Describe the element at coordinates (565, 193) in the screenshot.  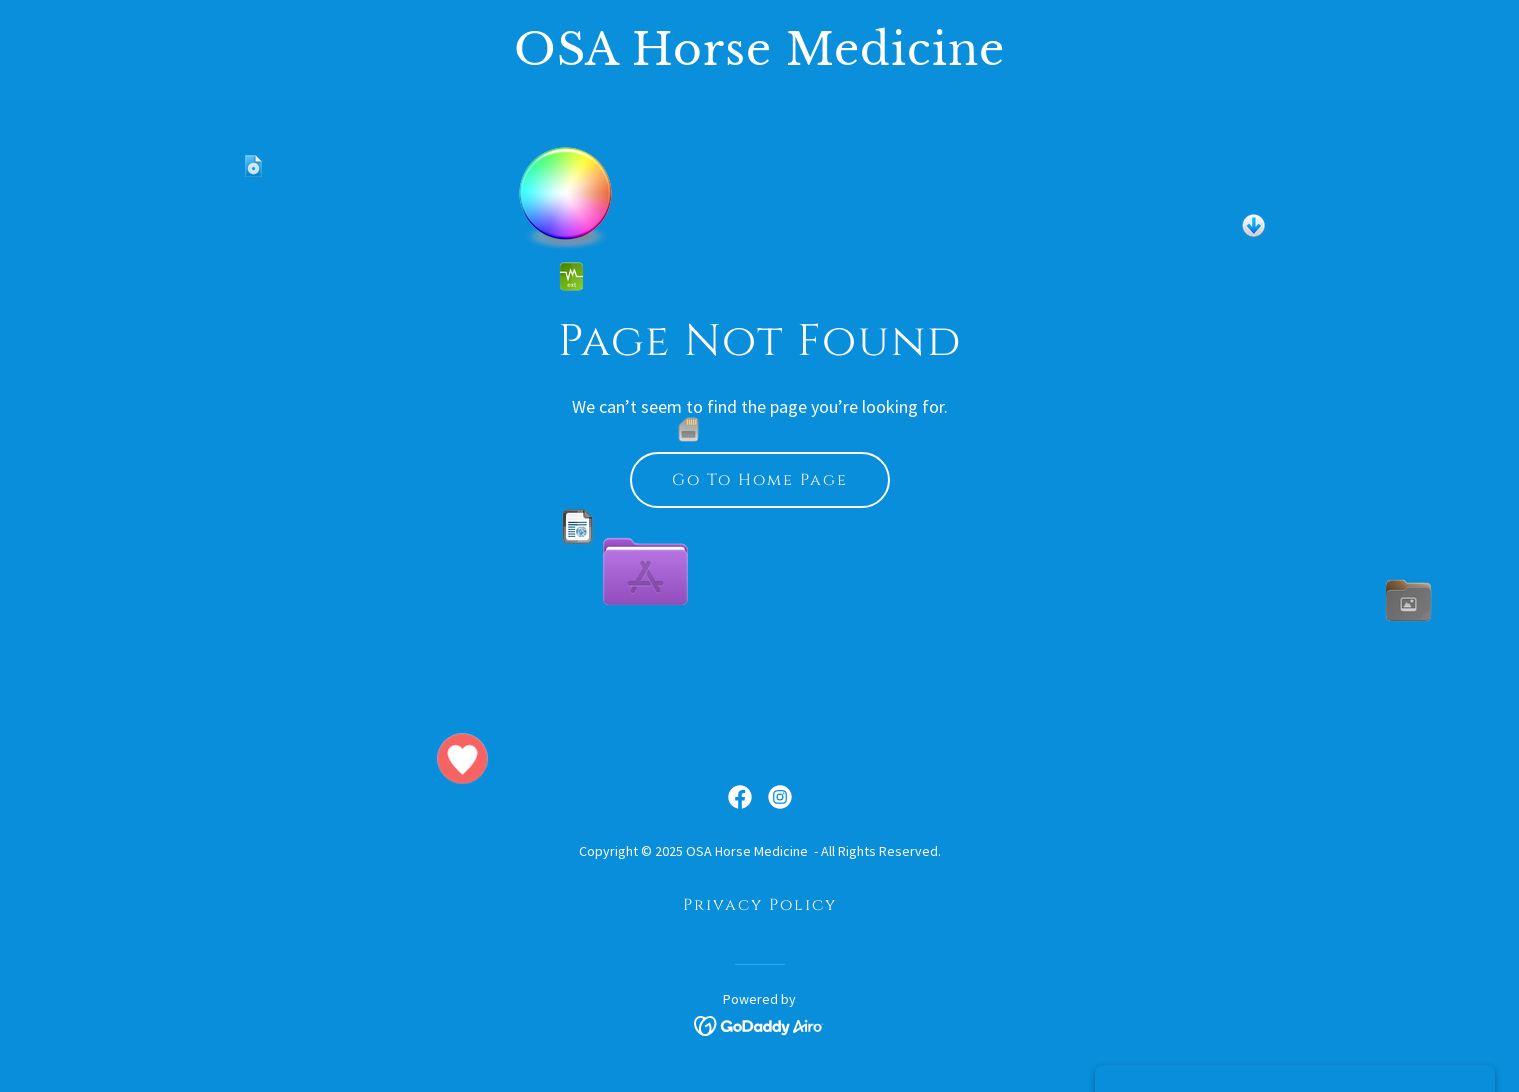
I see `customize profile background color` at that location.